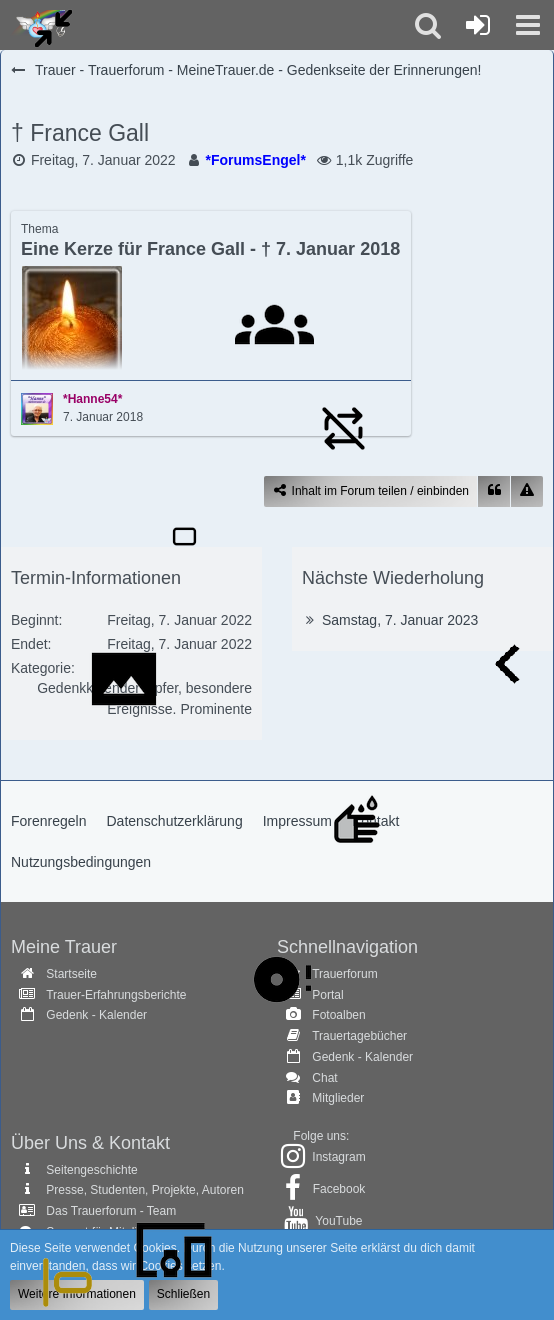  What do you see at coordinates (53, 28) in the screenshot?
I see `minimize or collapse window` at bounding box center [53, 28].